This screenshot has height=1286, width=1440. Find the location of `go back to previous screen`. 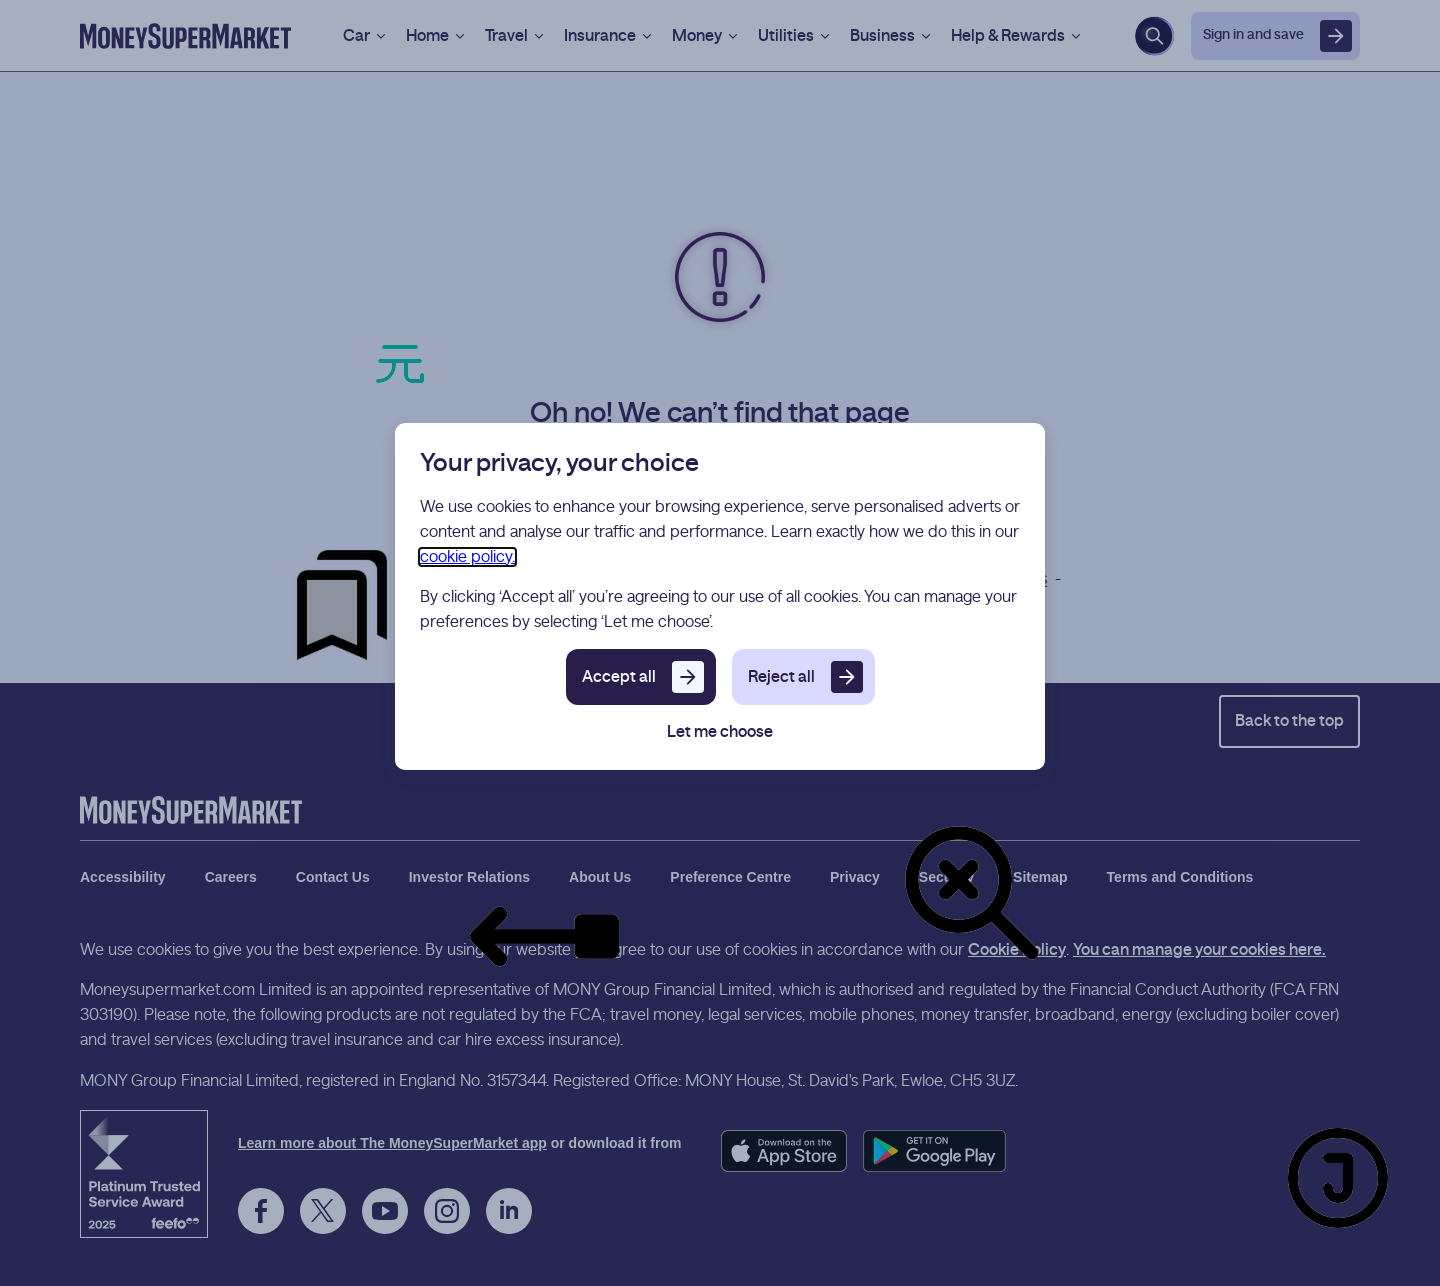

go back to previous screen is located at coordinates (544, 936).